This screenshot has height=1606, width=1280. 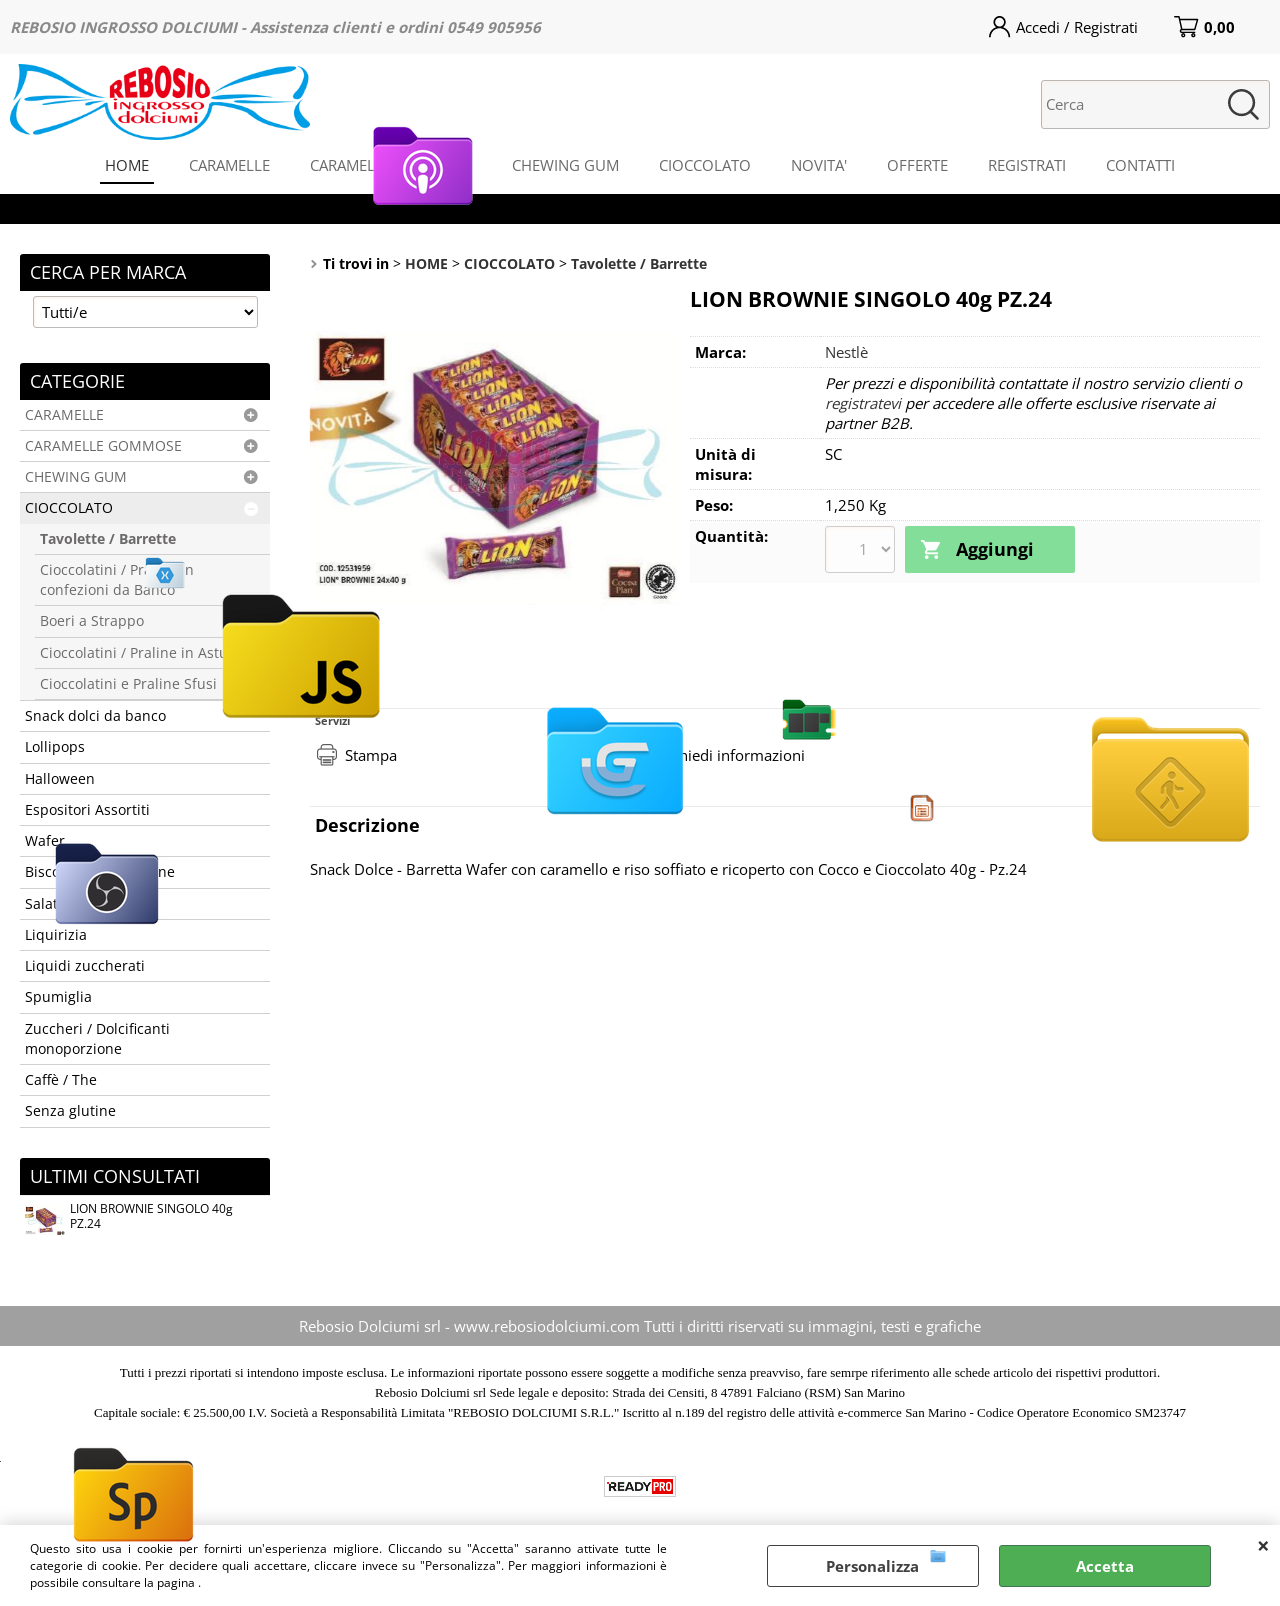 I want to click on open your pictures folder, so click(x=938, y=1556).